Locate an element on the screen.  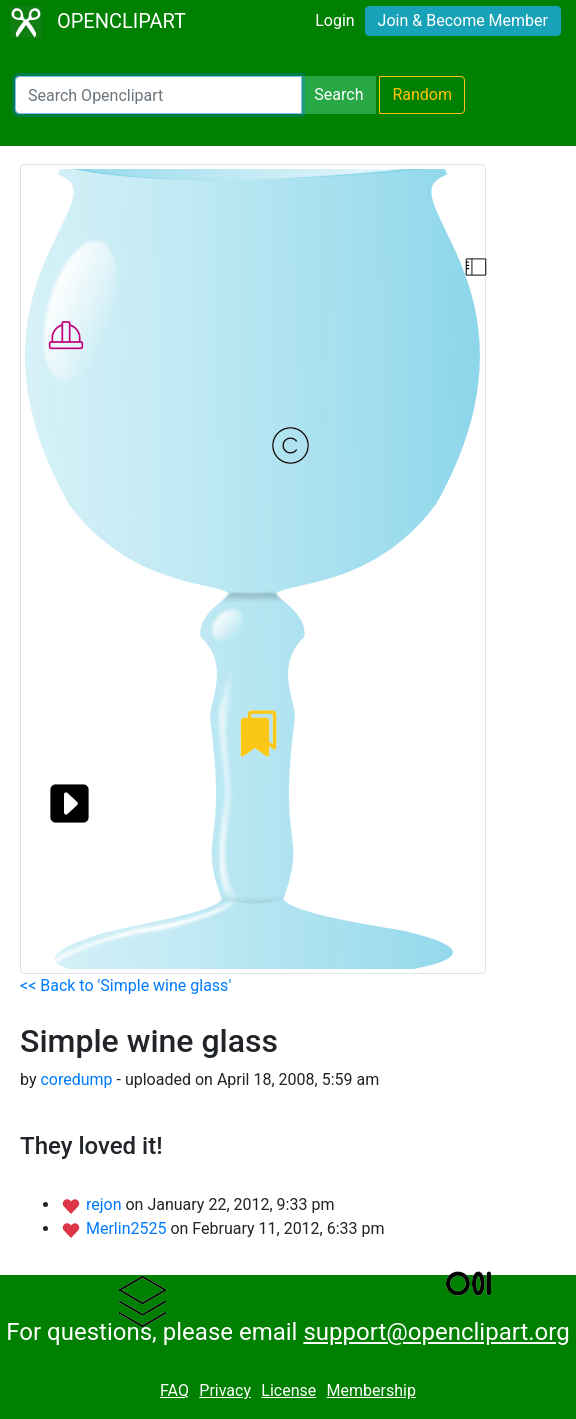
view layers or stacked content is located at coordinates (142, 1301).